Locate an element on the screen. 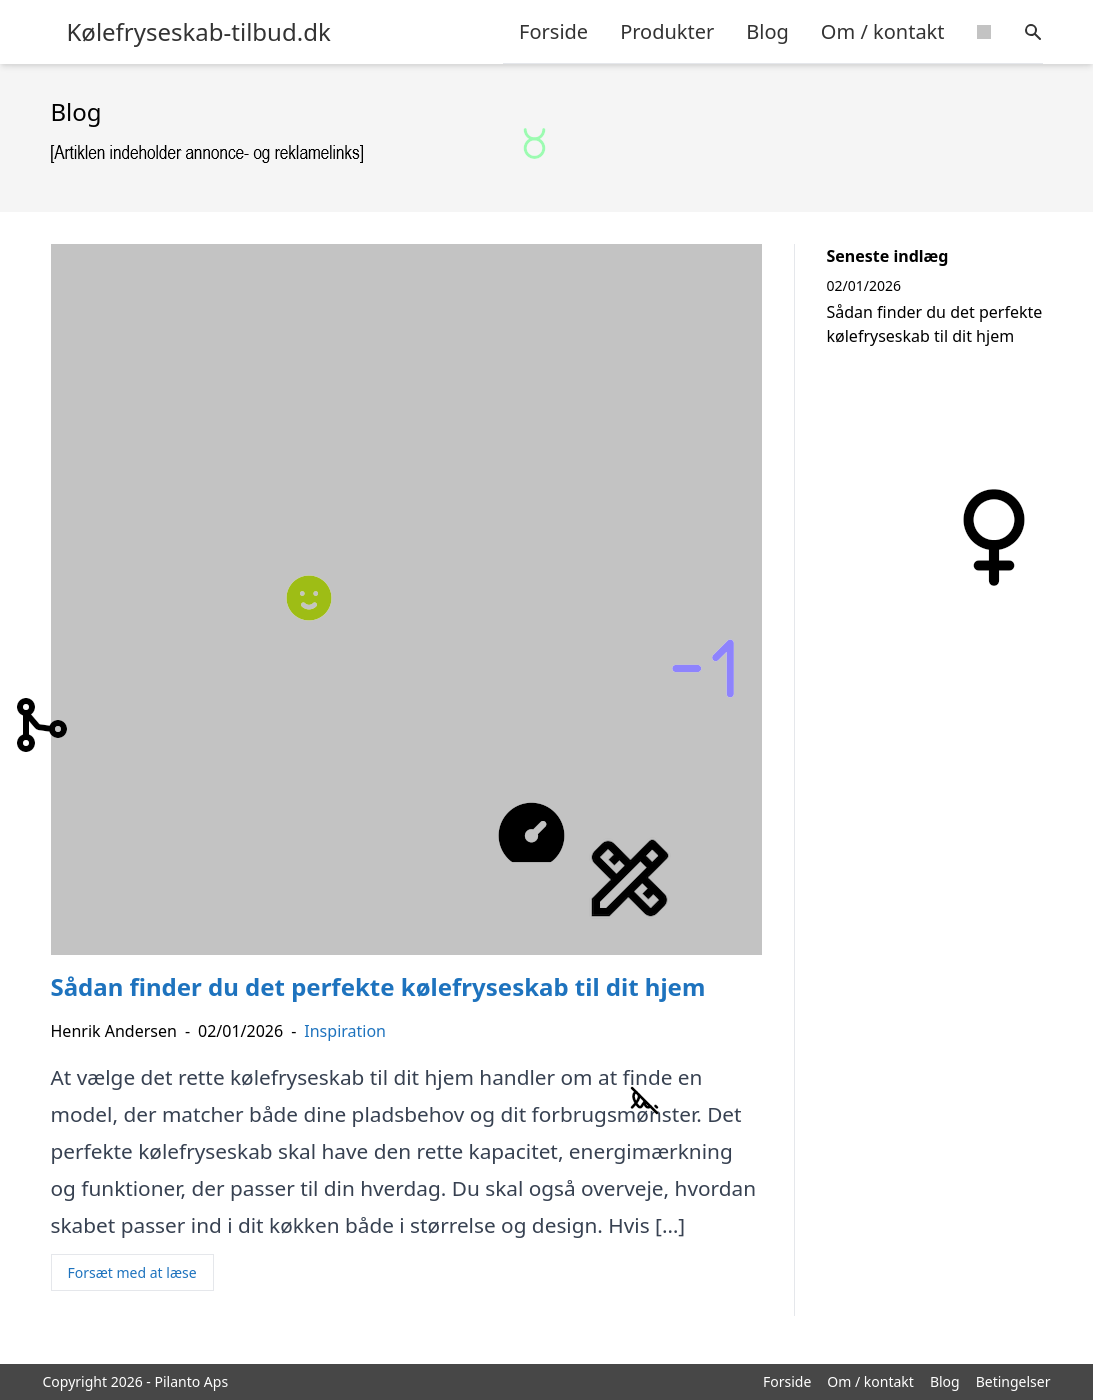 This screenshot has width=1093, height=1400. signature feature disabled is located at coordinates (644, 1100).